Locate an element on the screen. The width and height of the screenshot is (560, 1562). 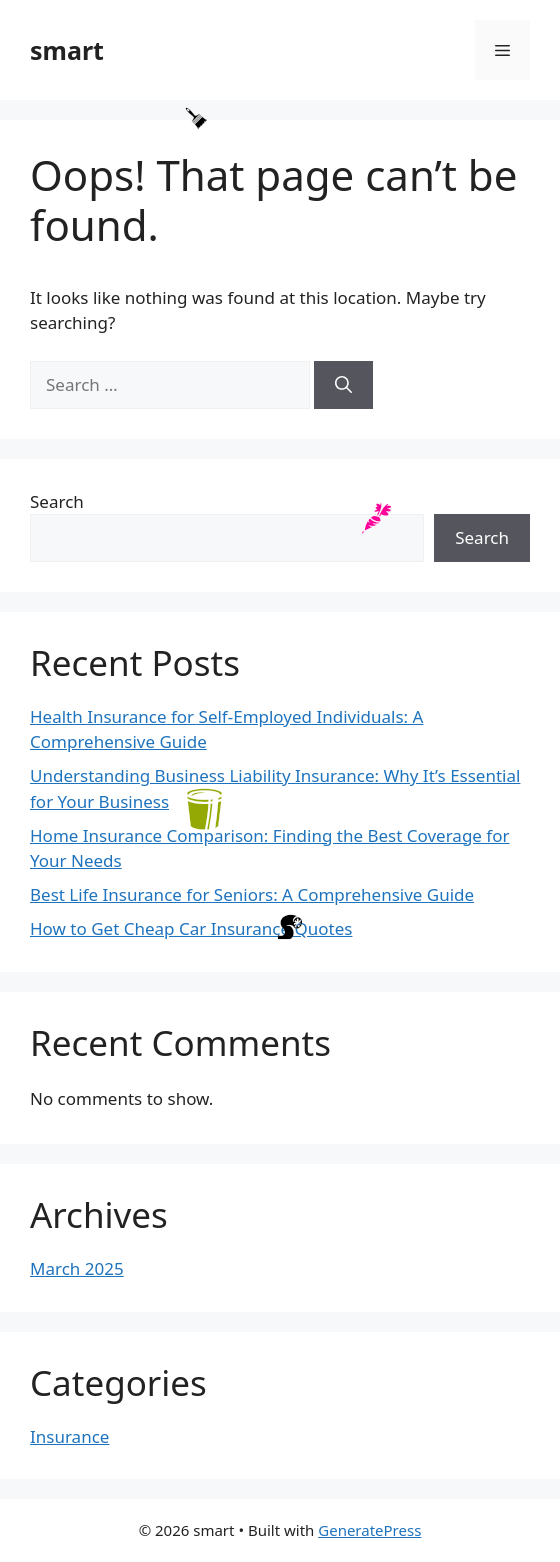
indicates a vegetable or garden item in a game inventory is located at coordinates (376, 518).